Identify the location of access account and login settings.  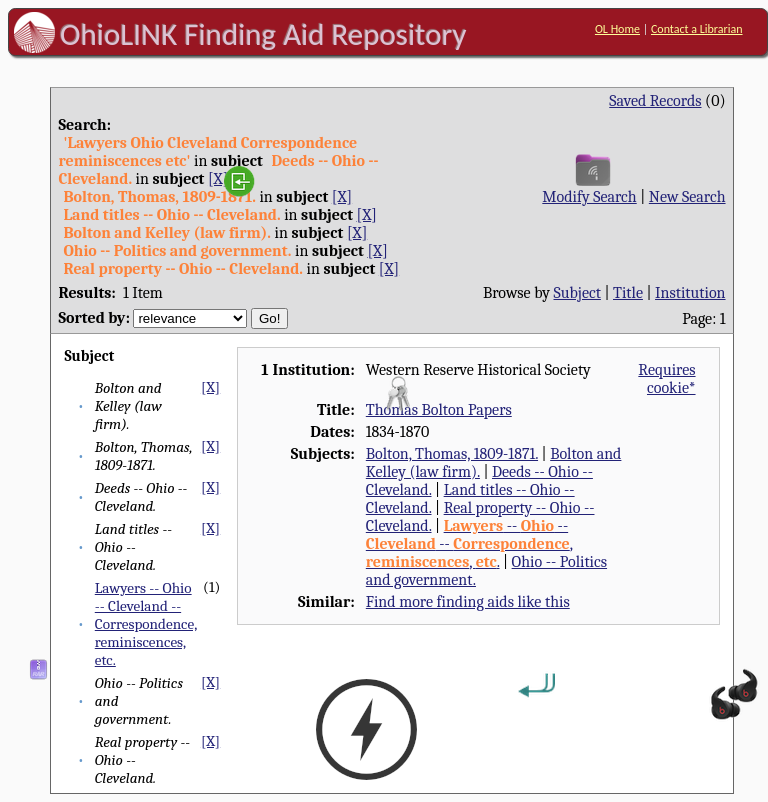
(398, 394).